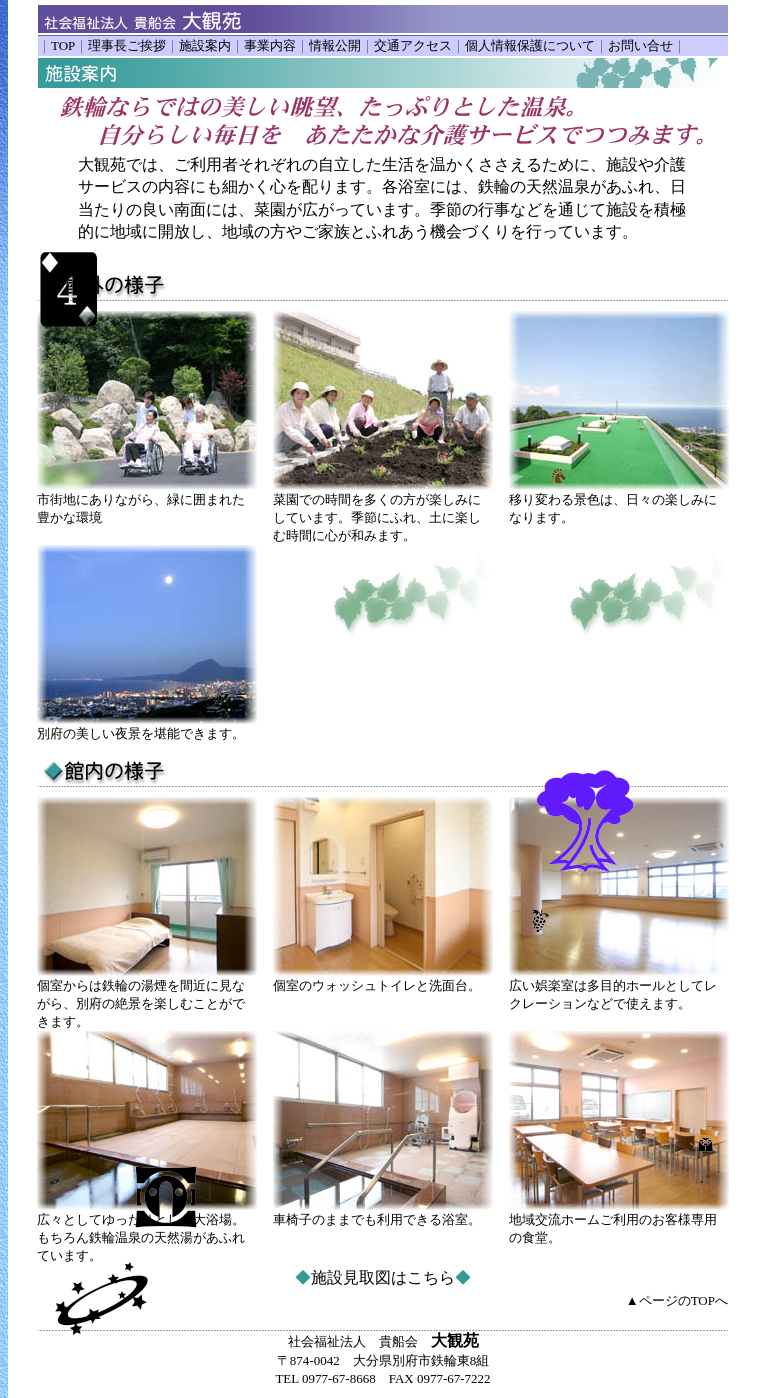 The height and width of the screenshot is (1398, 758). What do you see at coordinates (559, 476) in the screenshot?
I see `select the knight piece in a chess game` at bounding box center [559, 476].